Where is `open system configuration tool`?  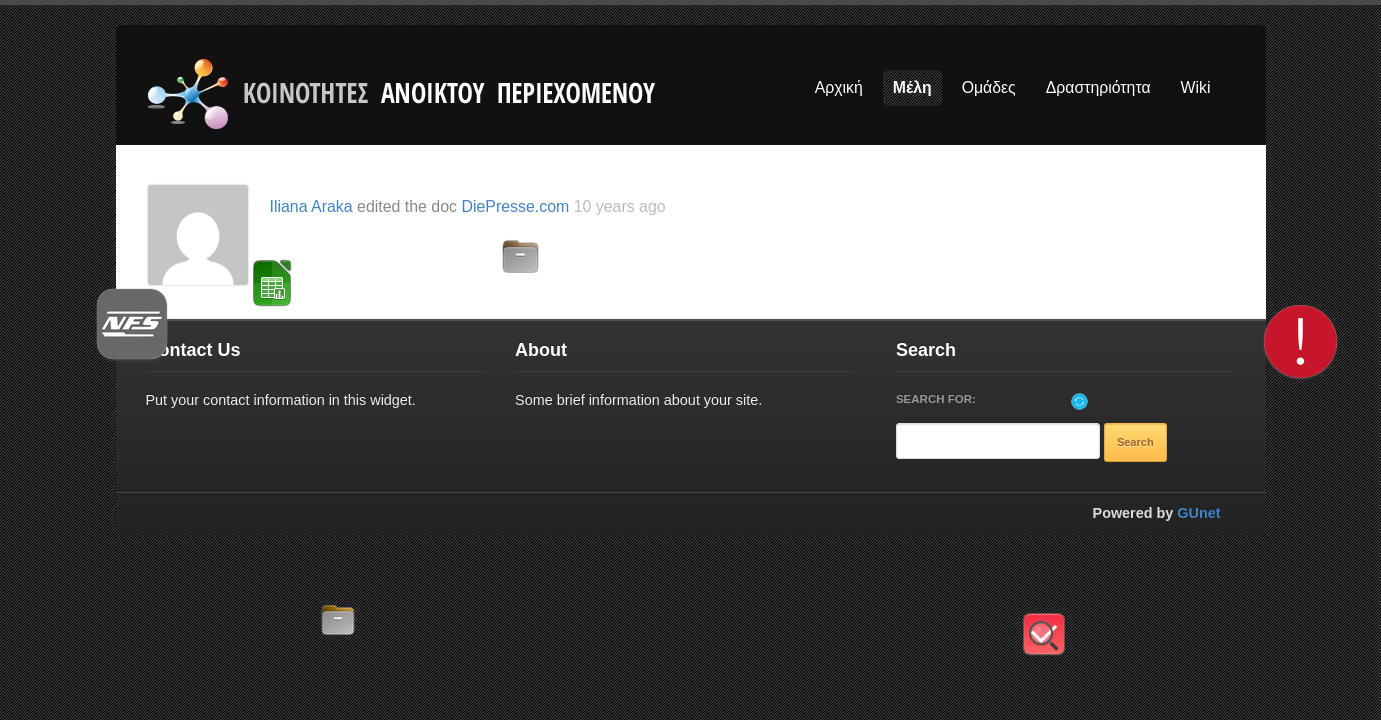
open system configuration tool is located at coordinates (1044, 634).